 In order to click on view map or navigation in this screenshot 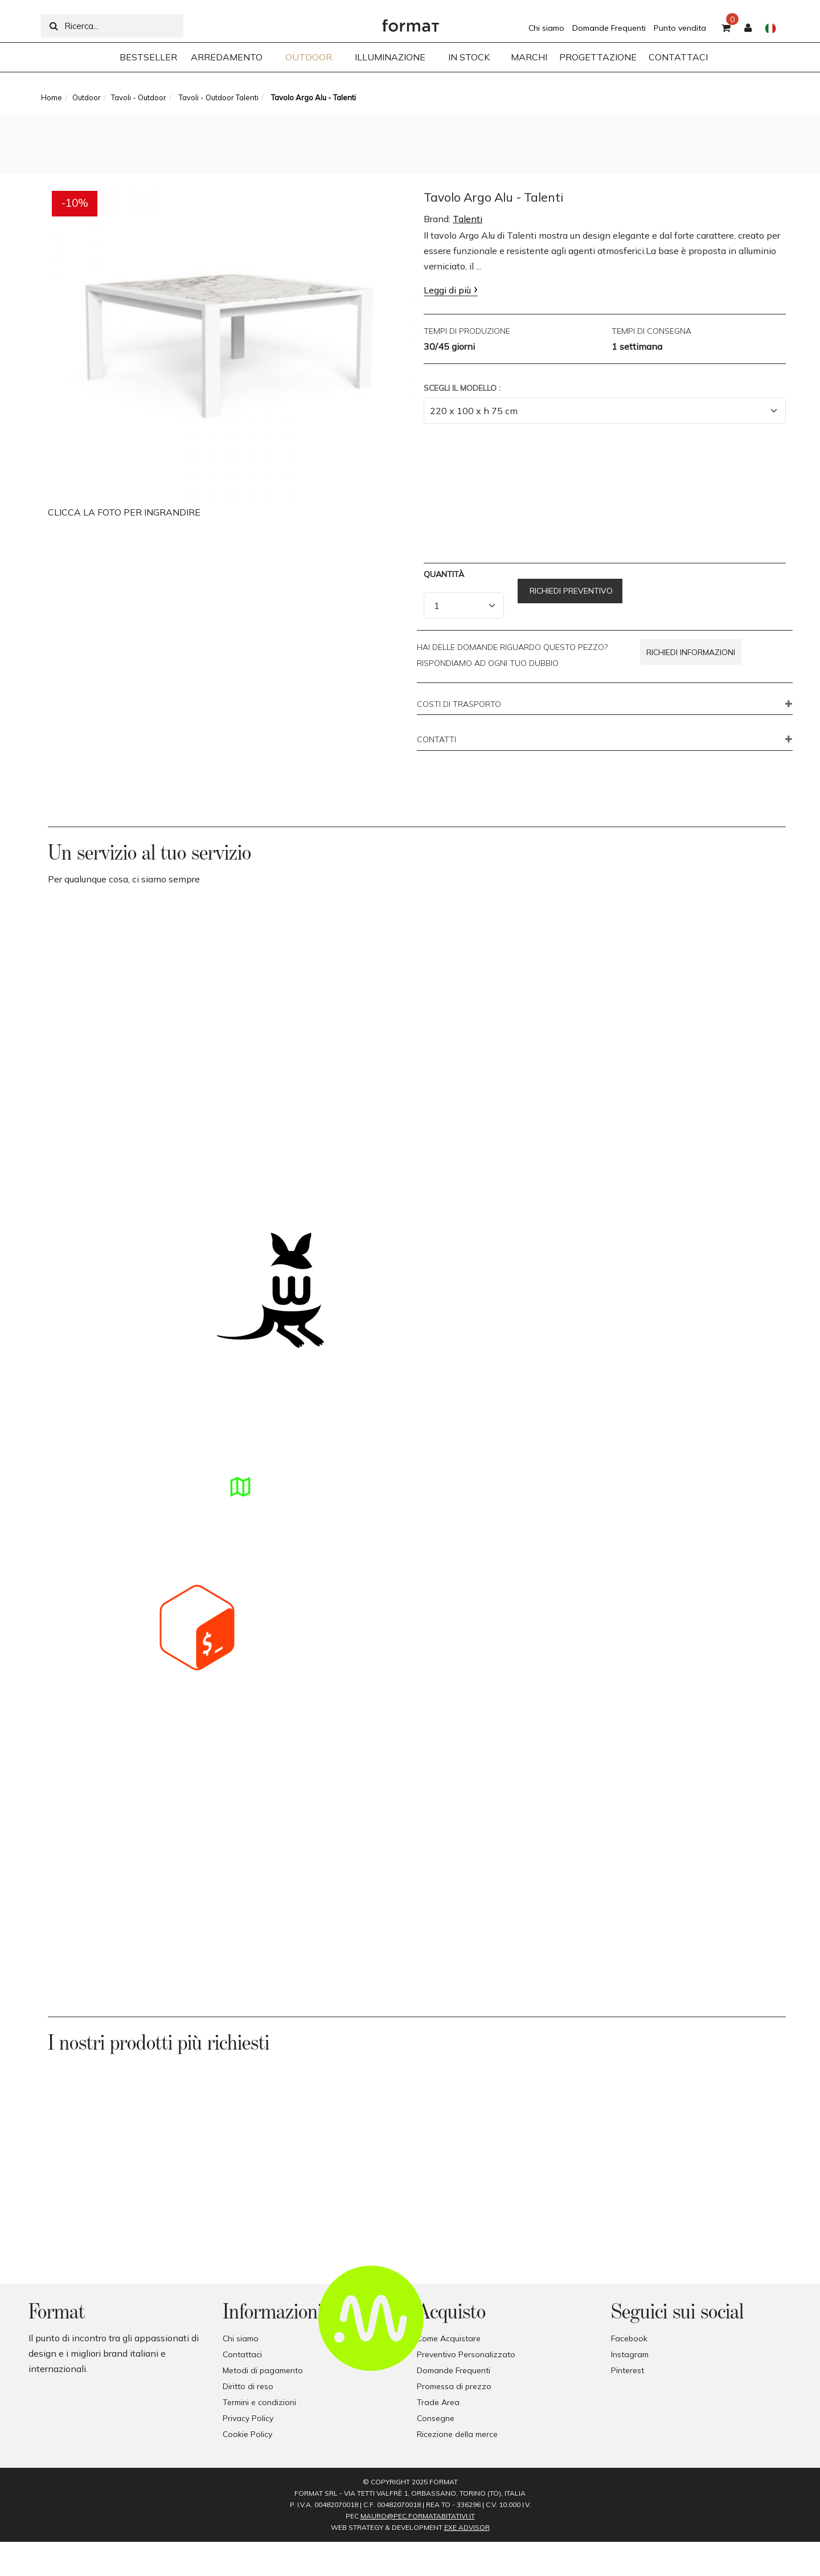, I will do `click(240, 1487)`.